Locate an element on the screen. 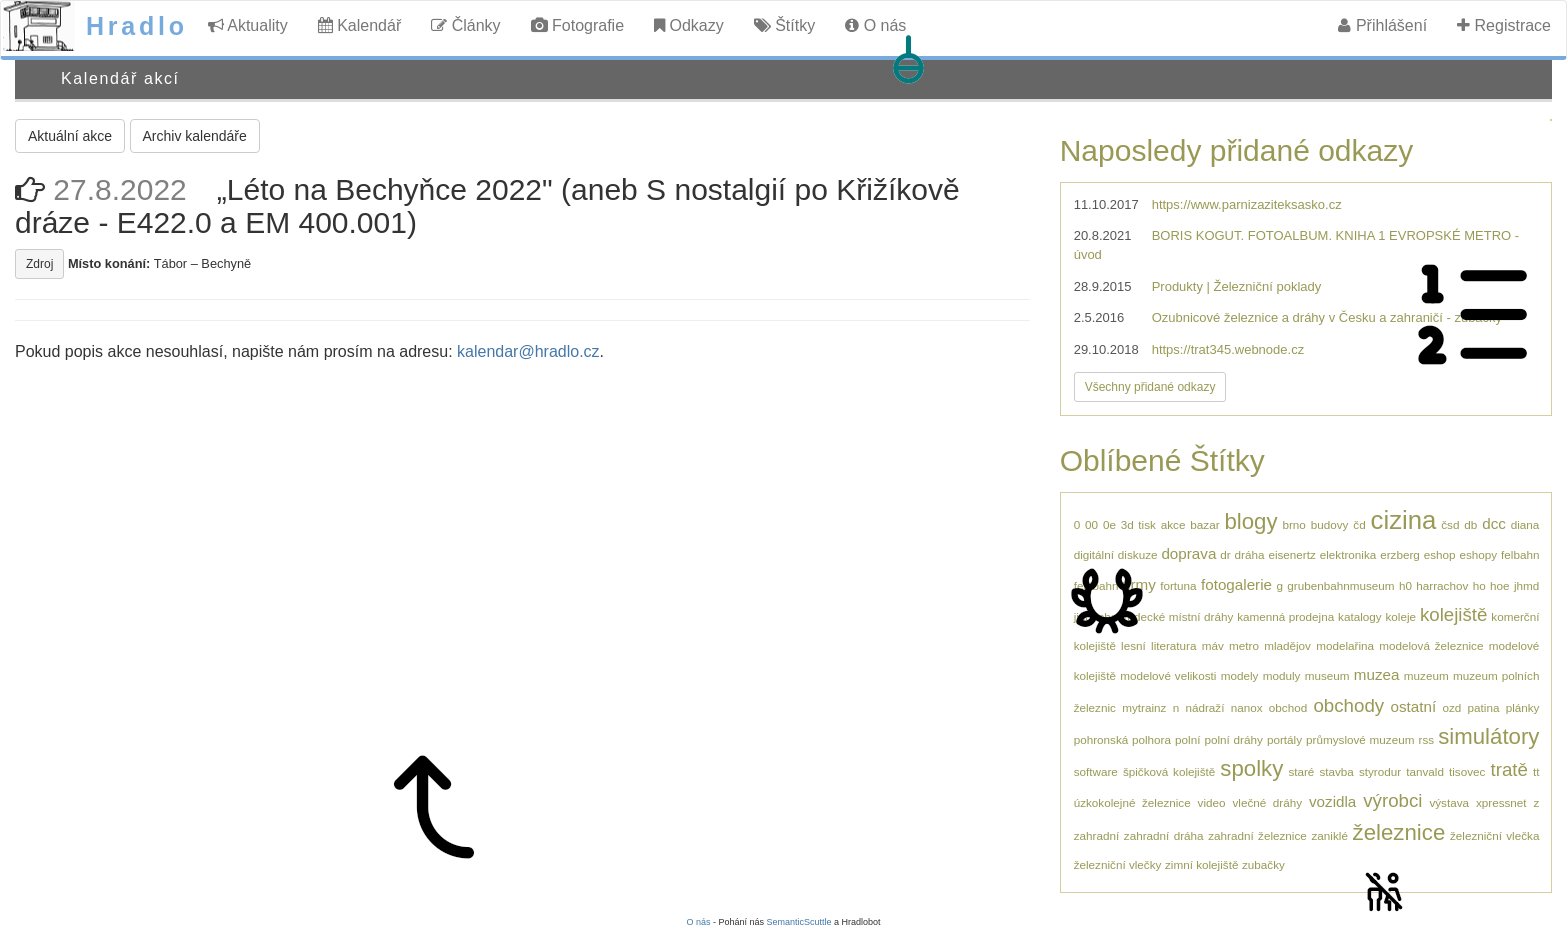 This screenshot has width=1567, height=929. select genderless or non-binary gender option is located at coordinates (908, 60).